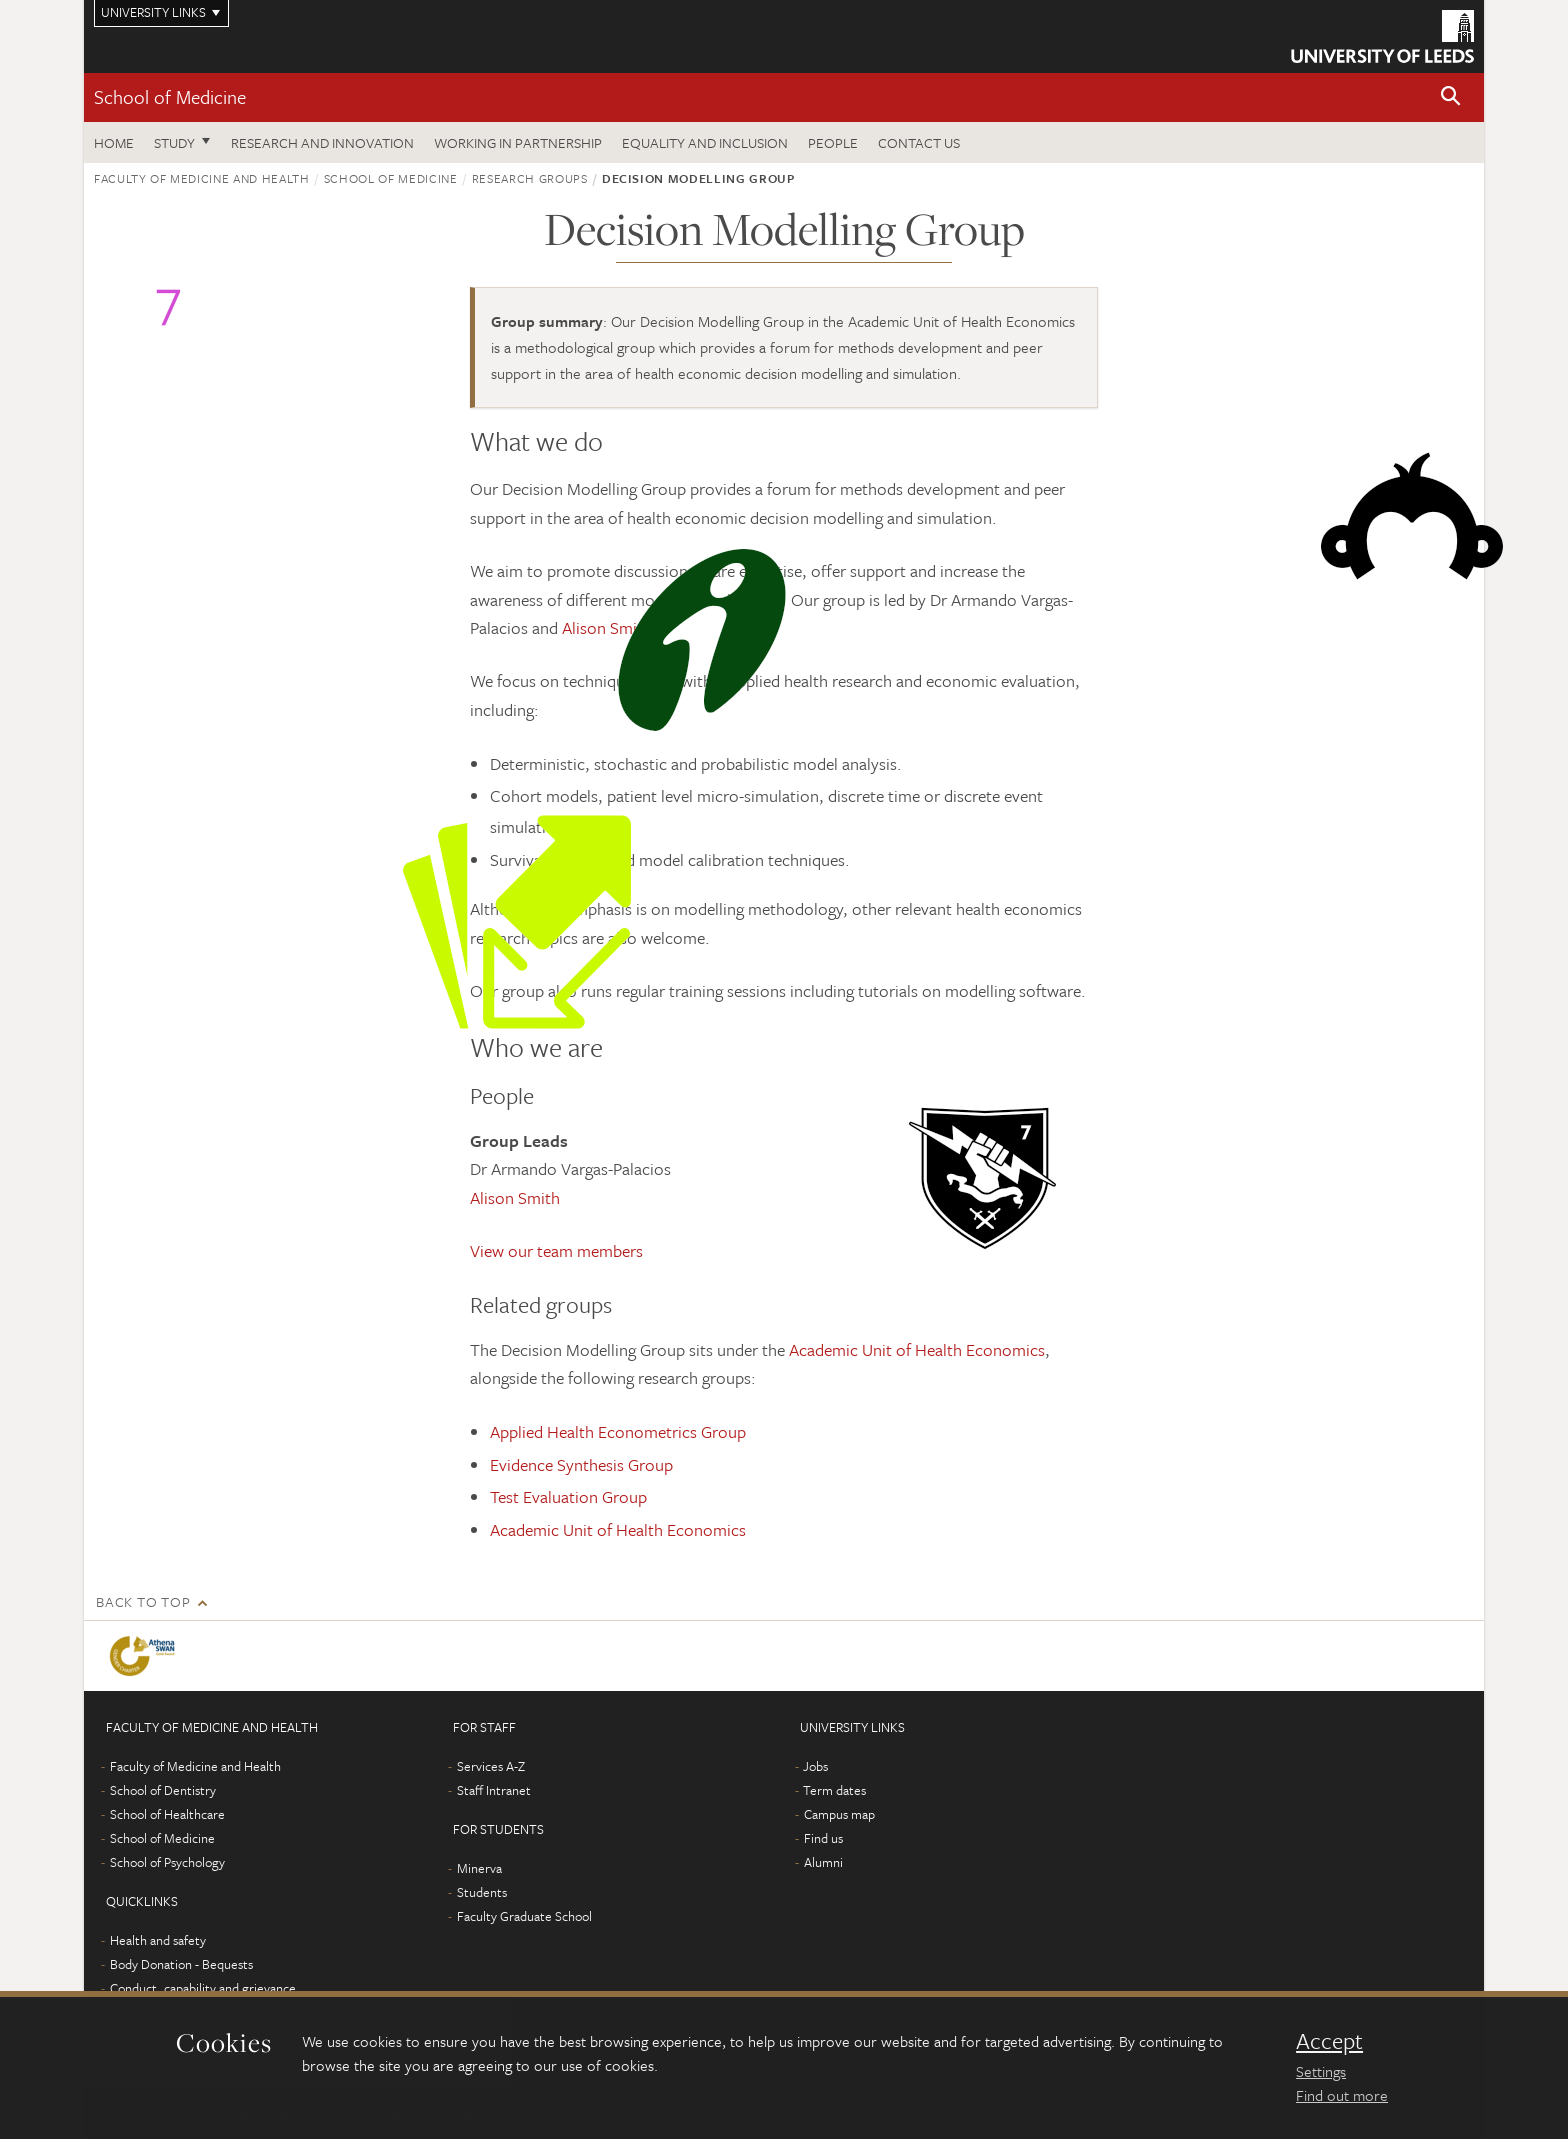 The width and height of the screenshot is (1568, 2139). What do you see at coordinates (167, 307) in the screenshot?
I see `select or insert the number 7` at bounding box center [167, 307].